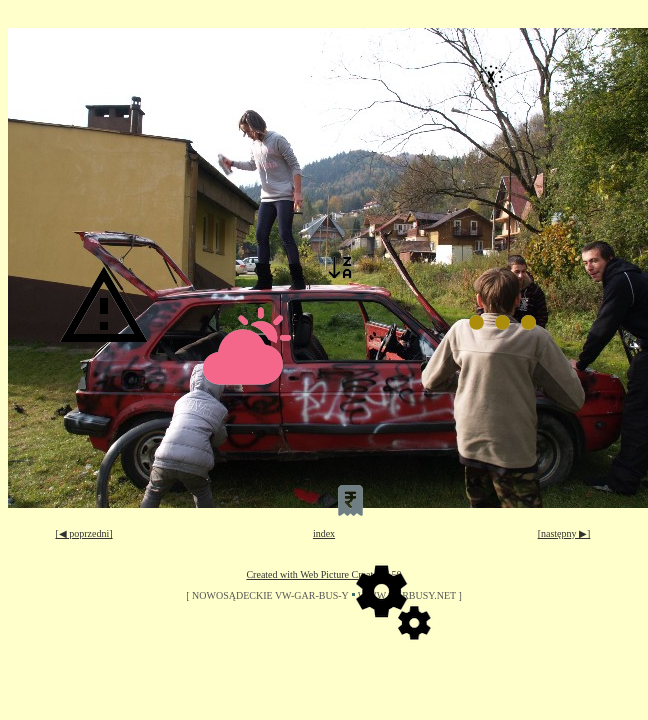 The image size is (648, 720). I want to click on access more options or actions, so click(502, 322).